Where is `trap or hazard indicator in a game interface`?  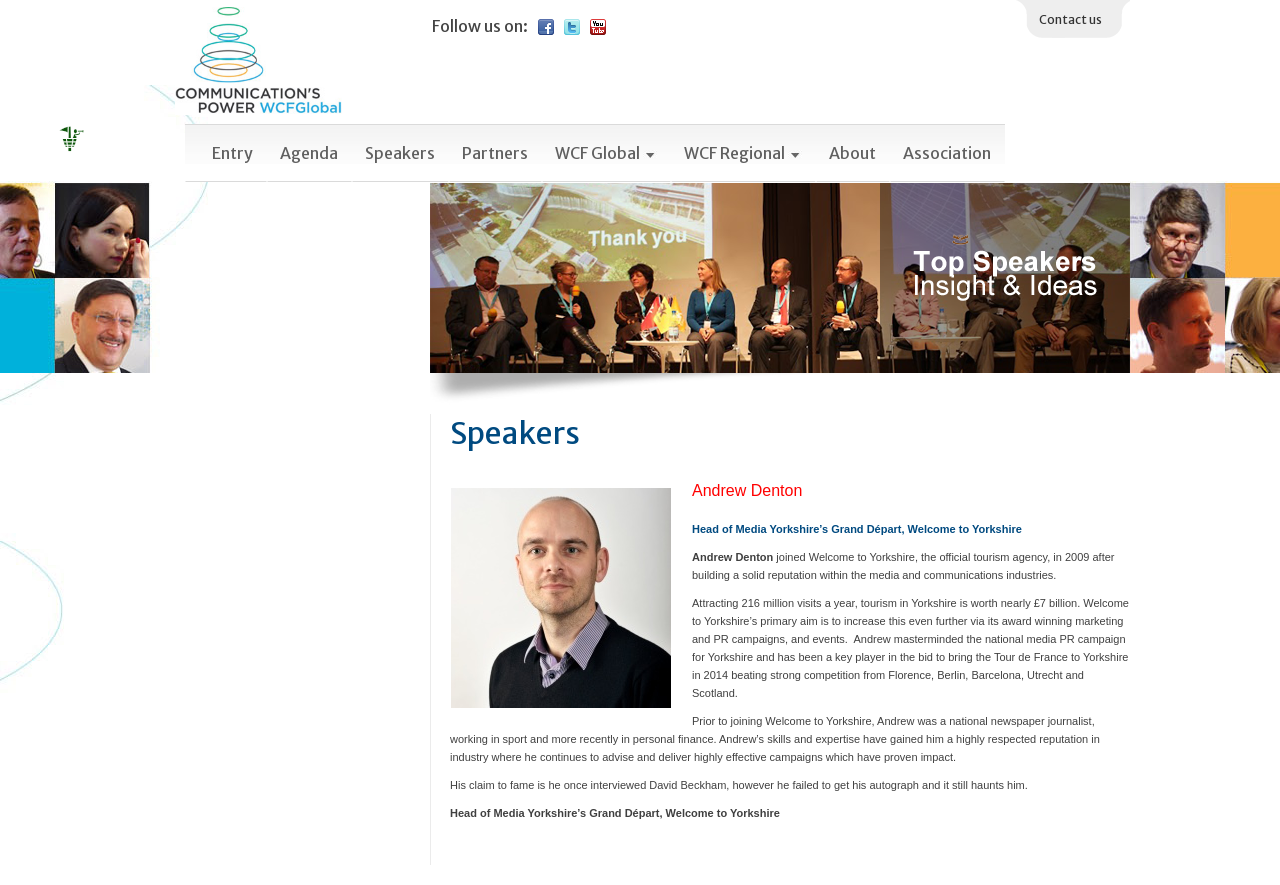 trap or hazard indicator in a game interface is located at coordinates (960, 237).